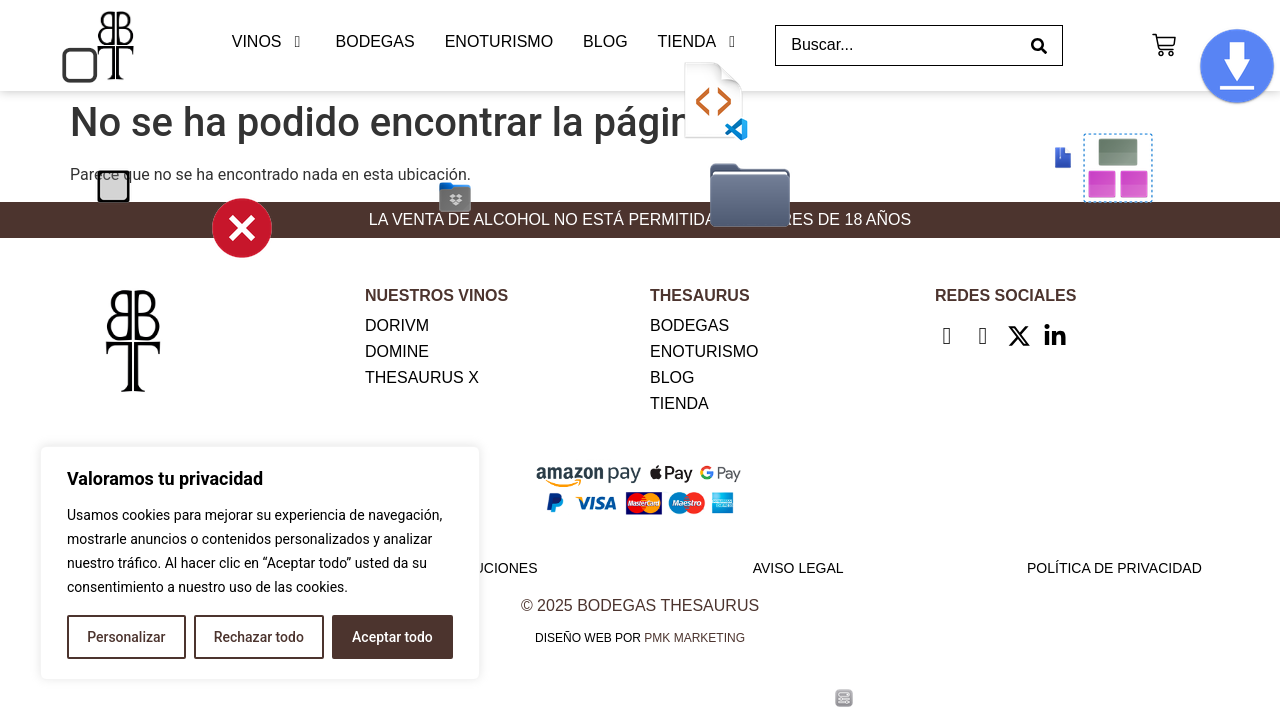 This screenshot has height=720, width=1280. What do you see at coordinates (844, 698) in the screenshot?
I see `open interface design application` at bounding box center [844, 698].